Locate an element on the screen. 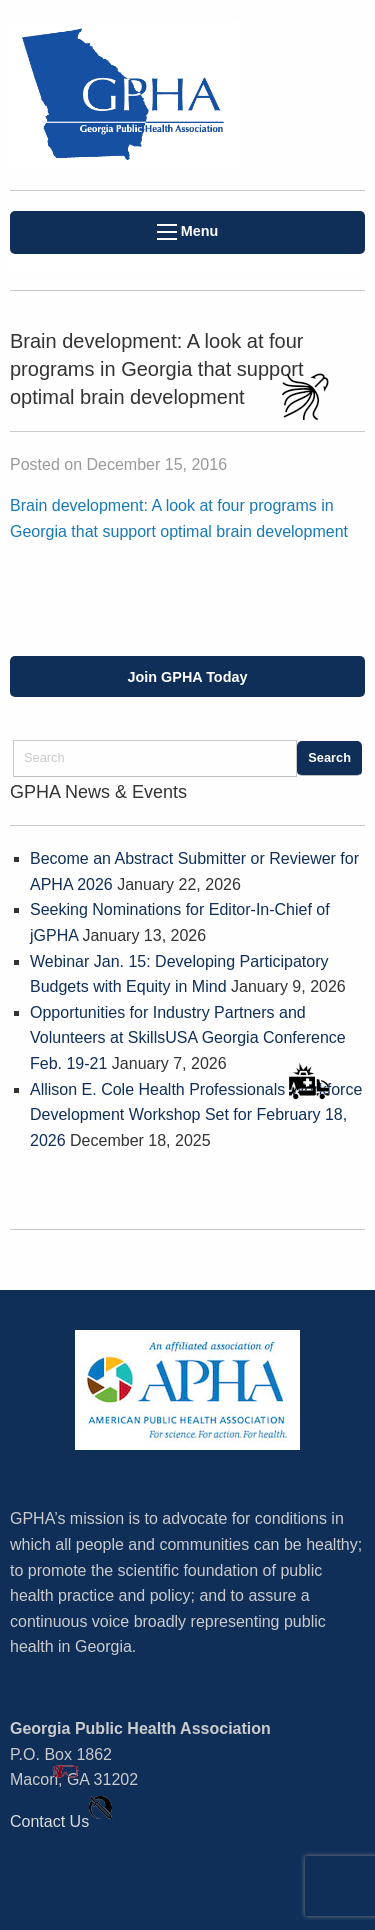 The height and width of the screenshot is (1930, 375). enable safety mode or protective settings is located at coordinates (65, 1771).